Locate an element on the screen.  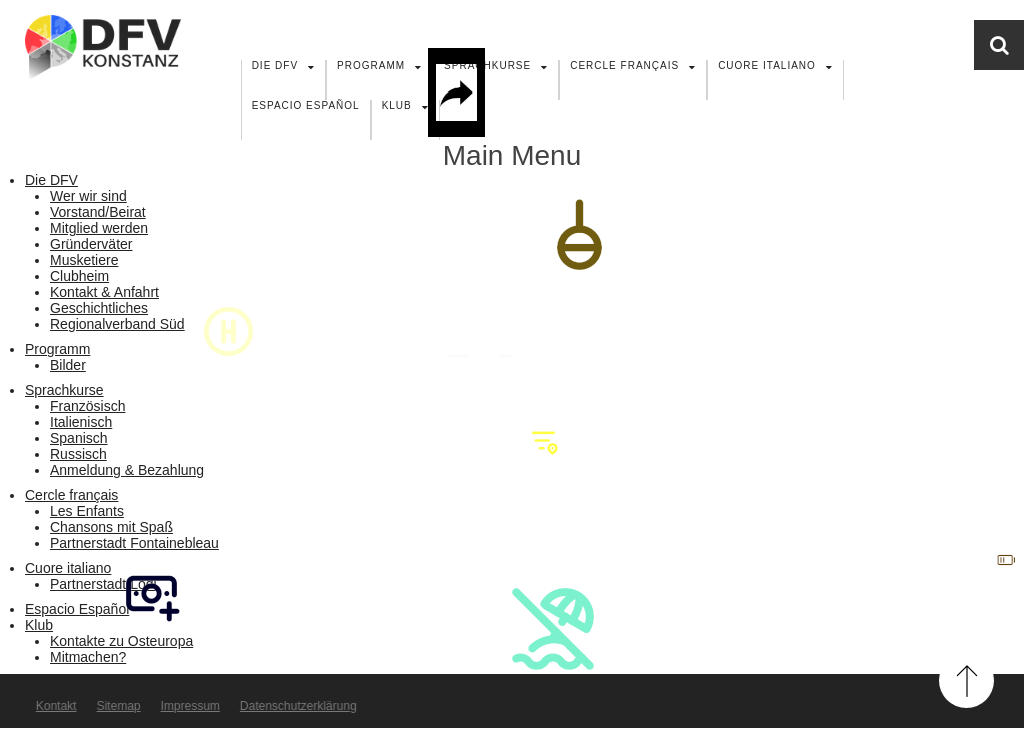
locate nearby hospitals or medical facilities is located at coordinates (228, 331).